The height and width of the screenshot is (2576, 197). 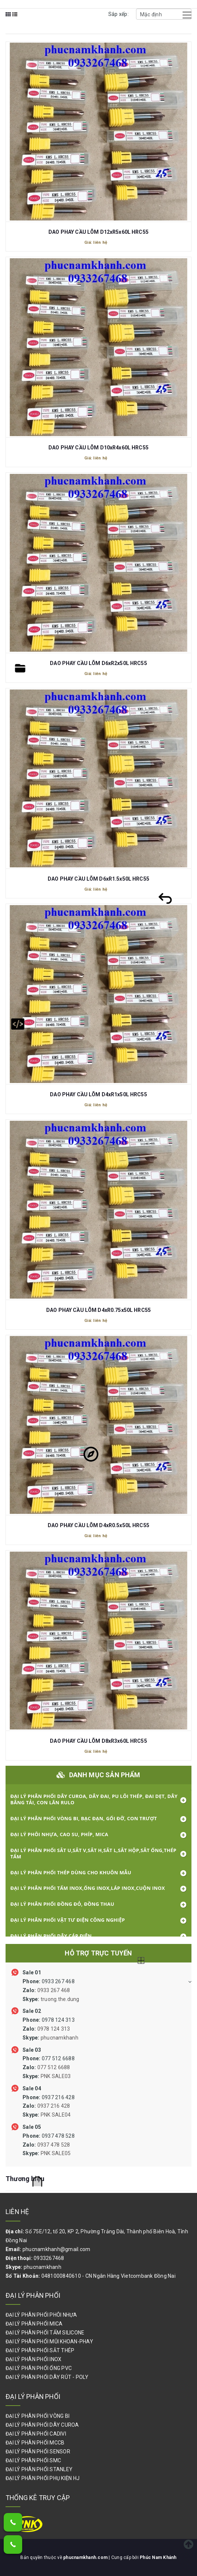 I want to click on open navigation or directions, so click(x=91, y=1454).